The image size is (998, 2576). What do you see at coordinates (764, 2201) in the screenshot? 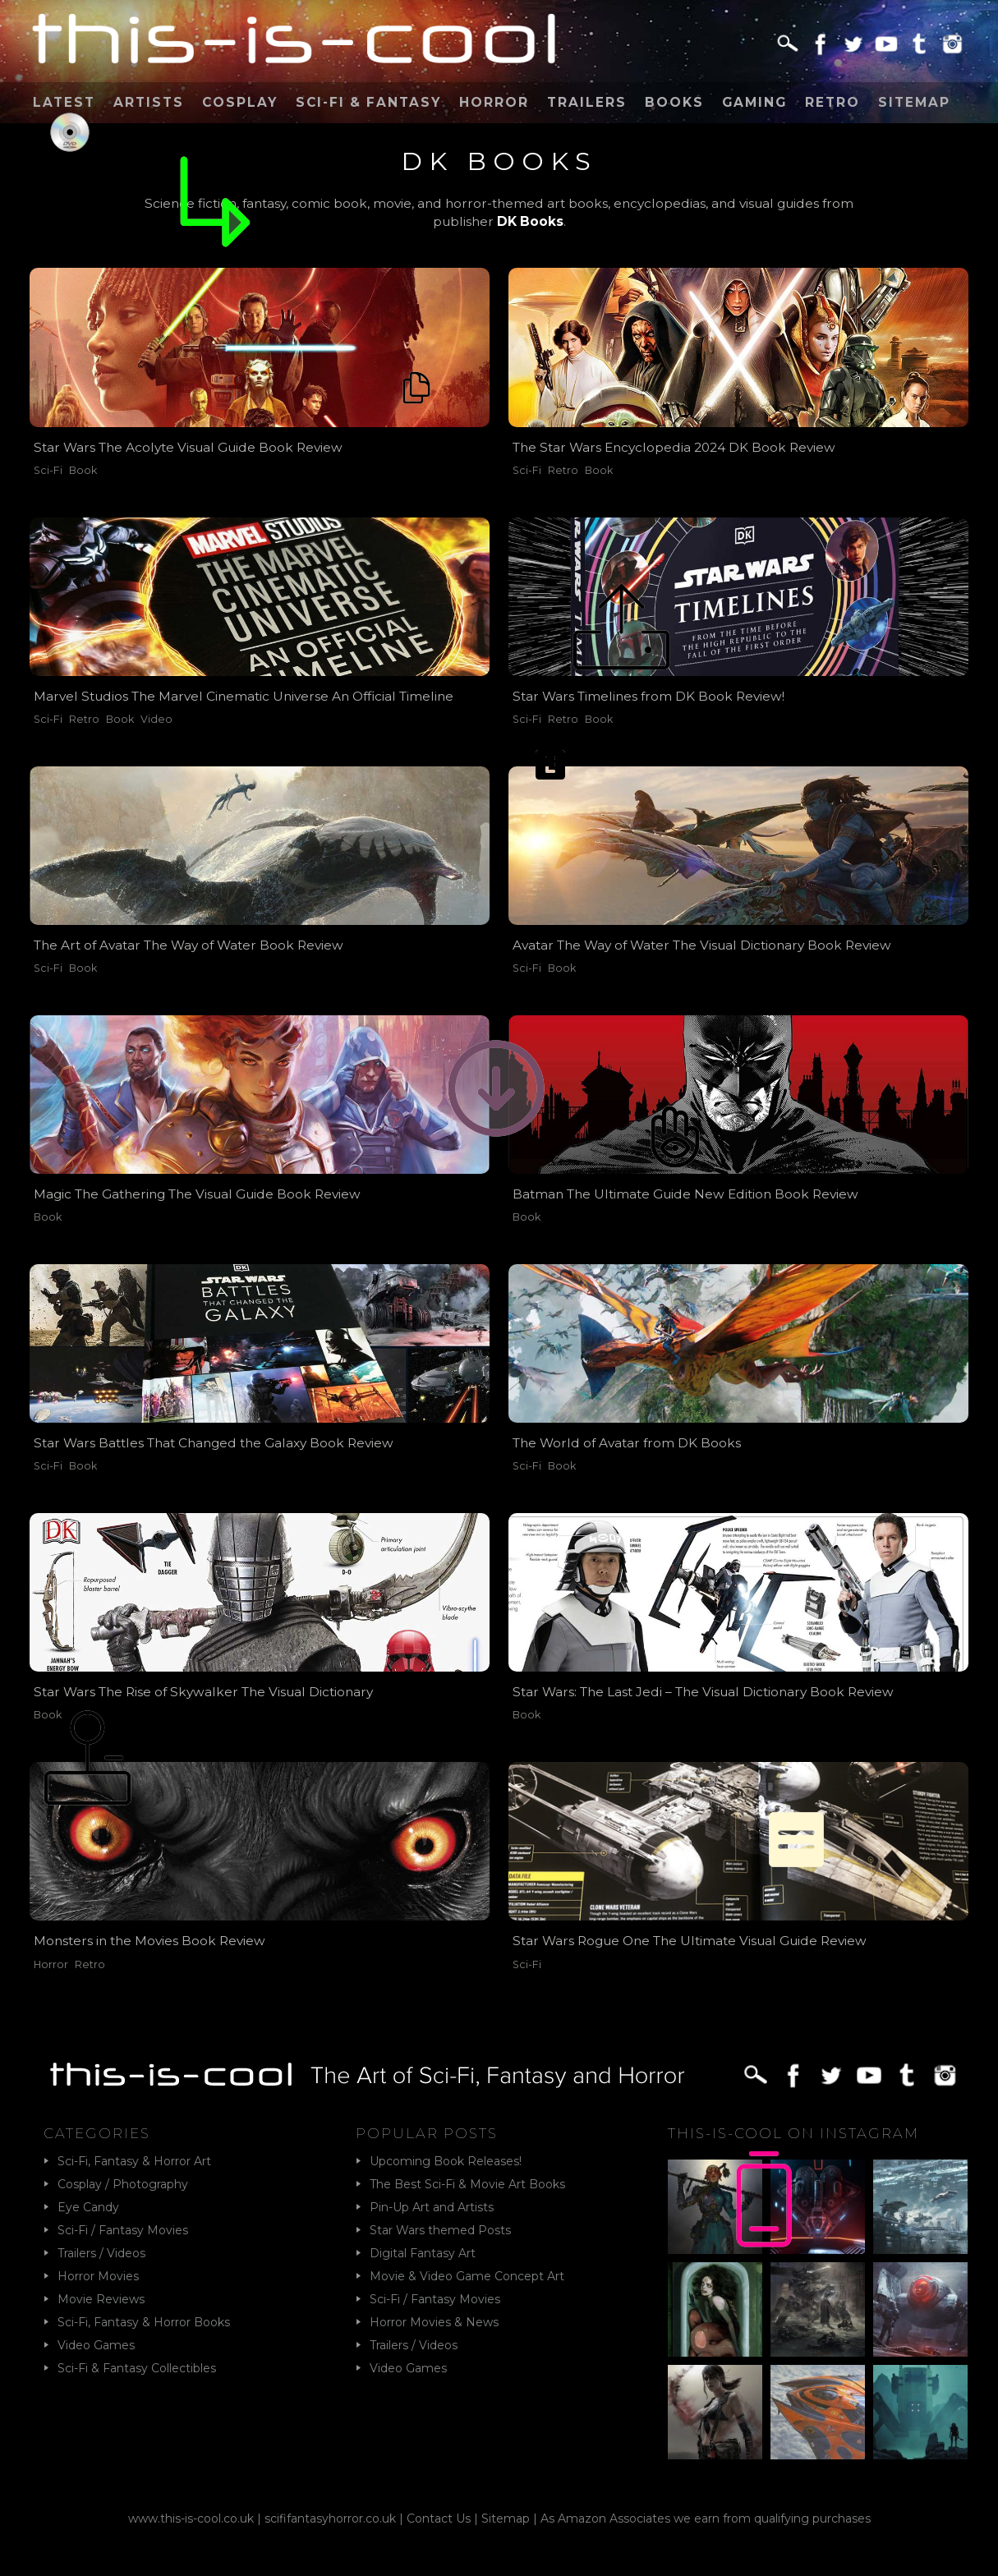
I see `indicates low battery status` at bounding box center [764, 2201].